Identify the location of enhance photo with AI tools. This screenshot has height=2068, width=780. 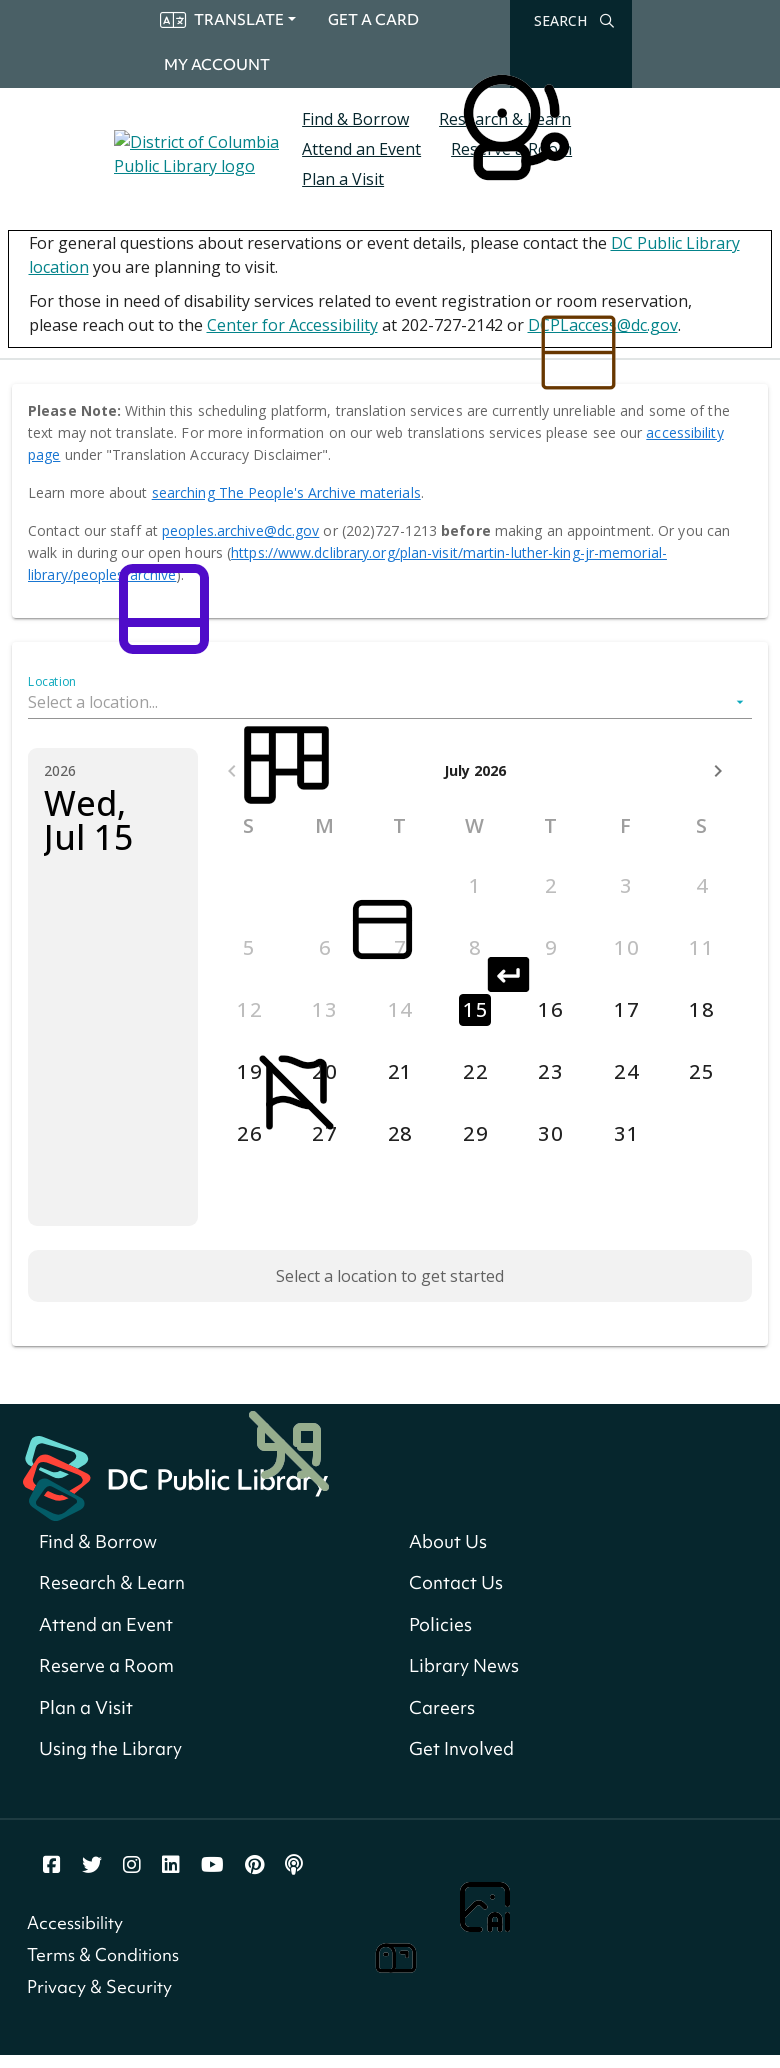
(485, 1907).